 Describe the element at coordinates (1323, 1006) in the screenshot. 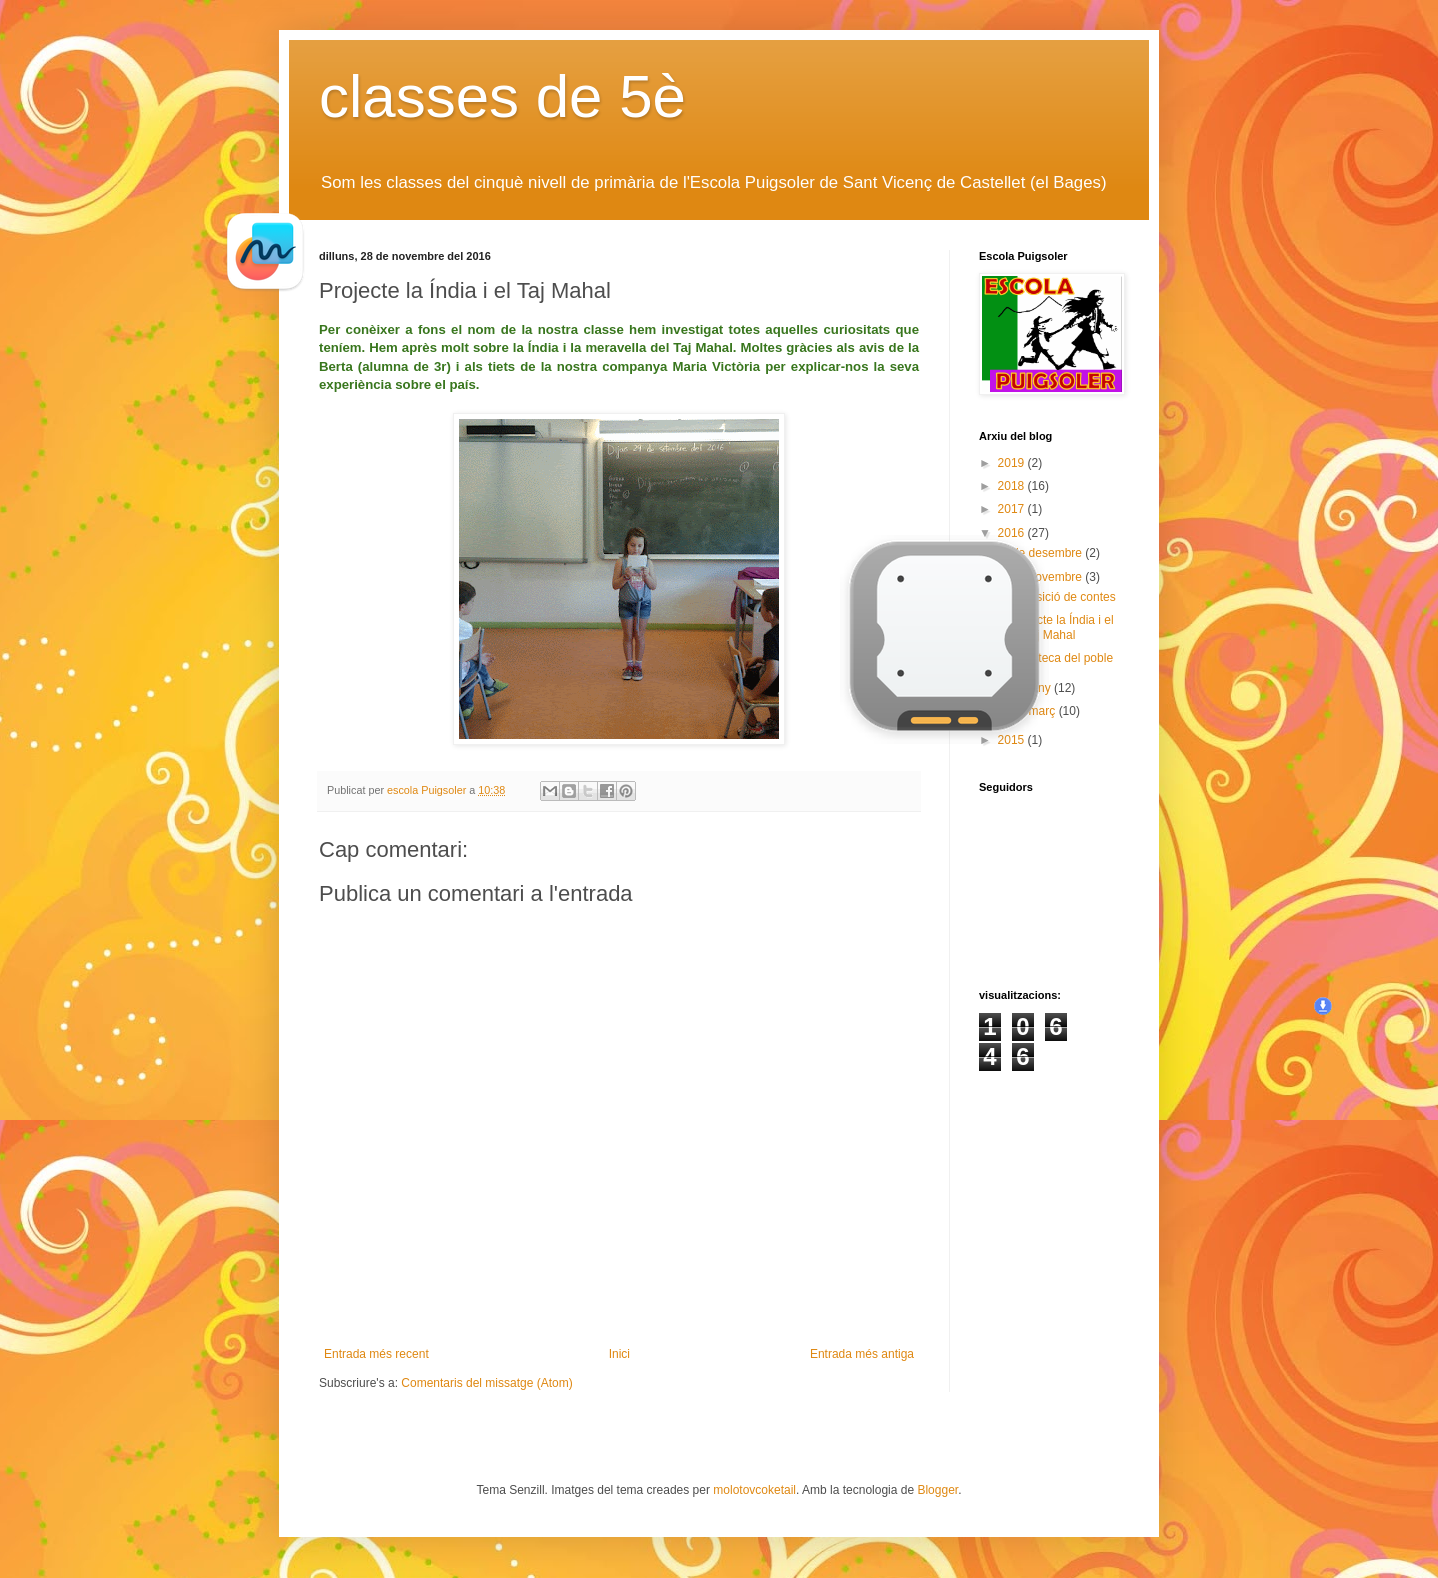

I see `indicates a downloaded file or completed download` at that location.